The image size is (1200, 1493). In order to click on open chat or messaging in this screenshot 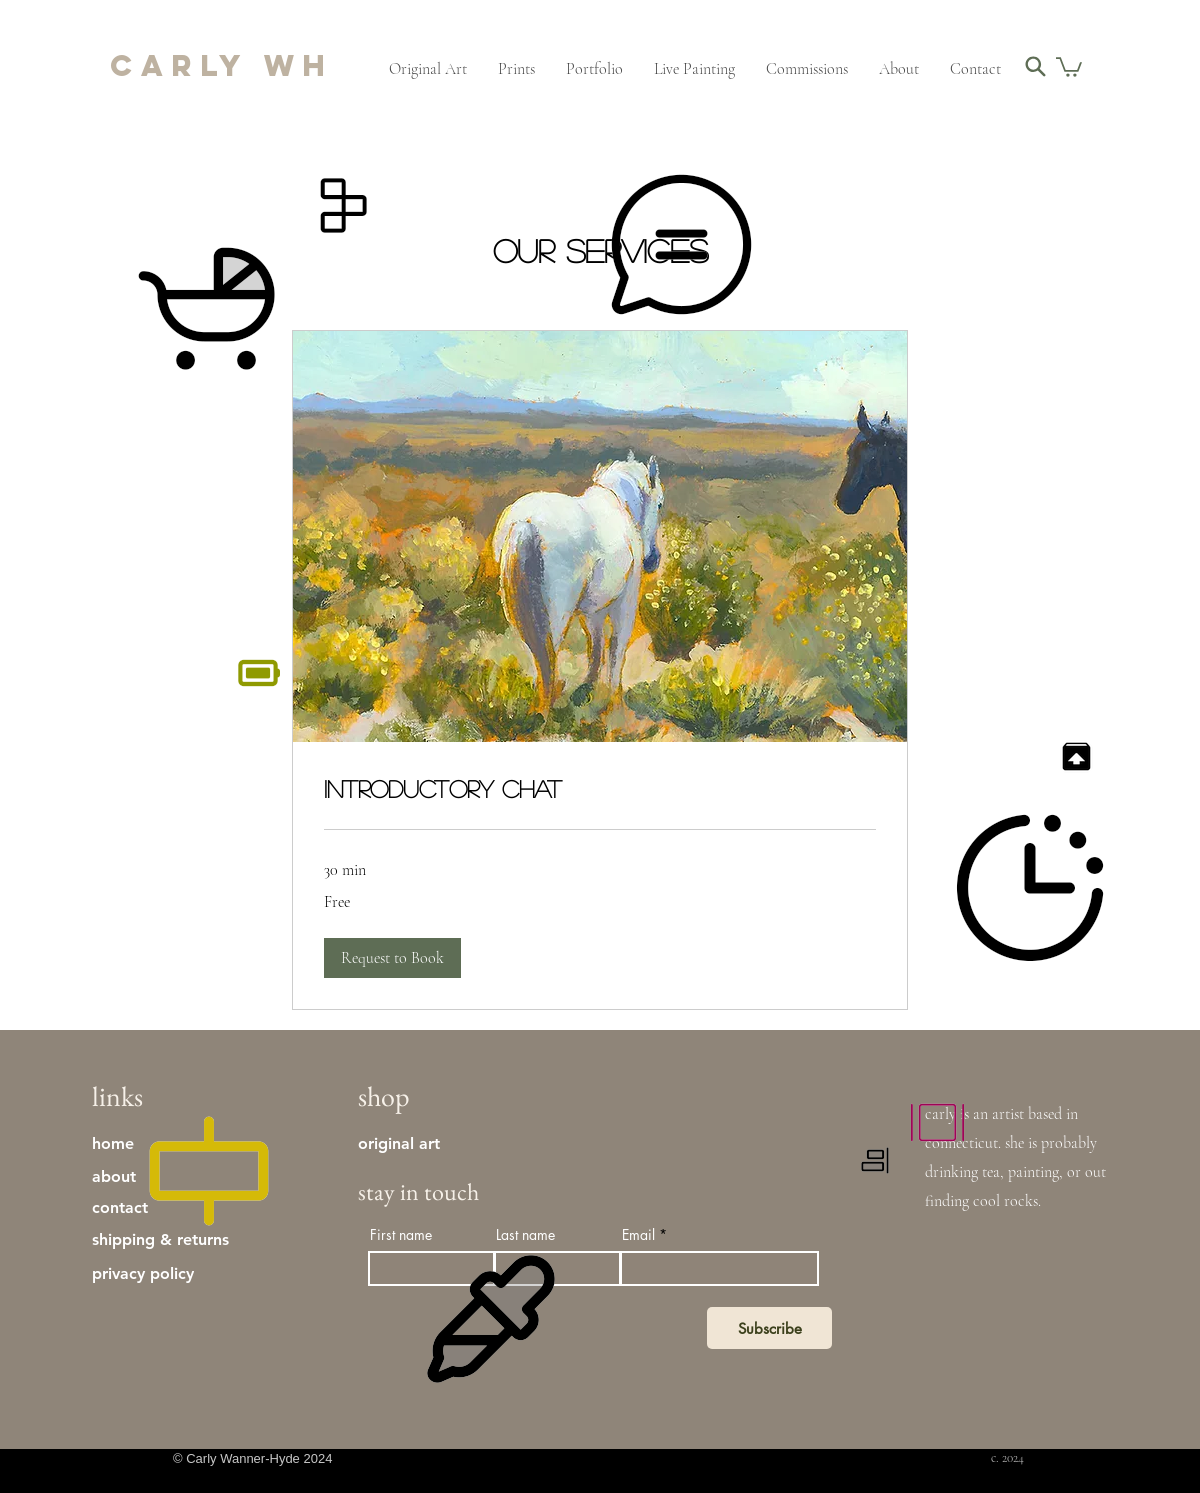, I will do `click(681, 244)`.